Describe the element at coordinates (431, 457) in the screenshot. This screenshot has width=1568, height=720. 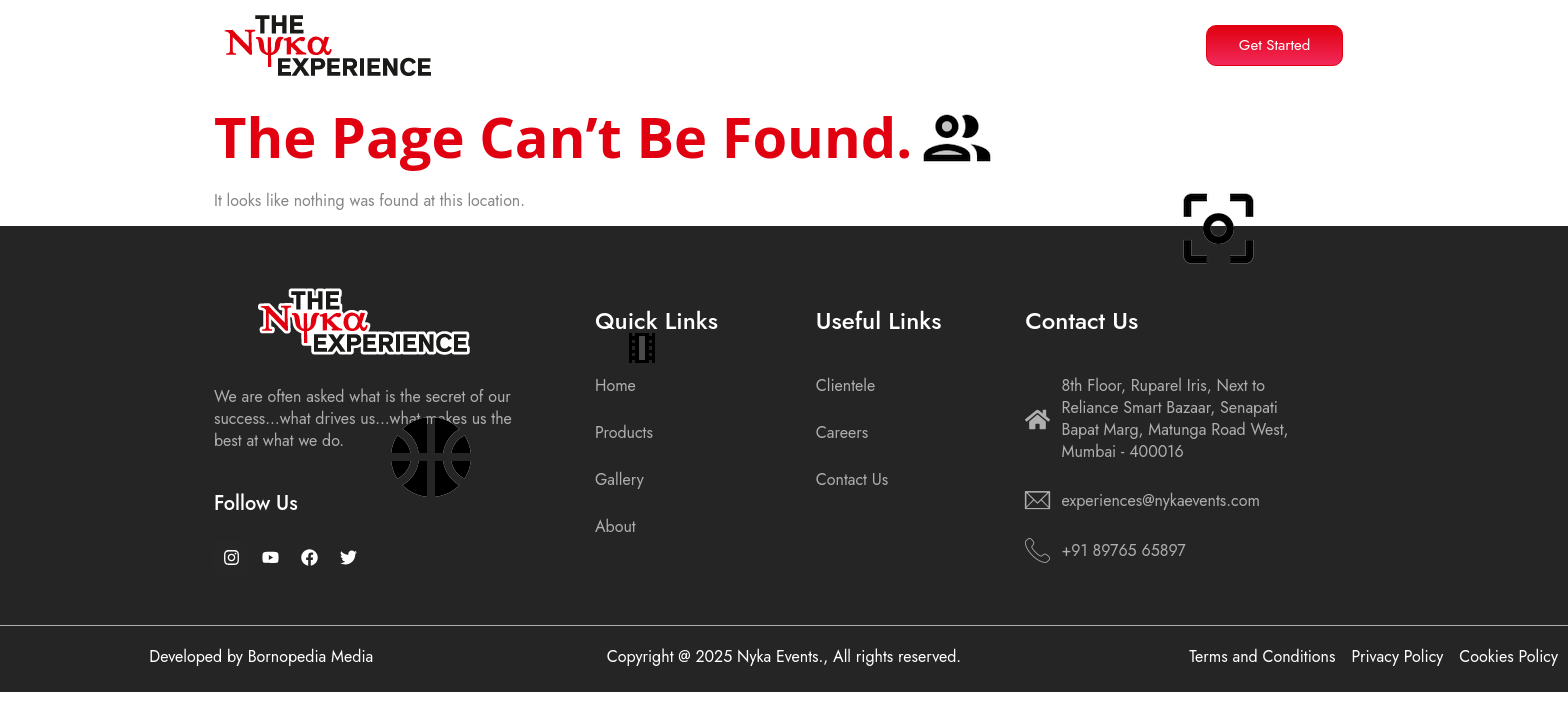
I see `access basketball scores or sports content` at that location.